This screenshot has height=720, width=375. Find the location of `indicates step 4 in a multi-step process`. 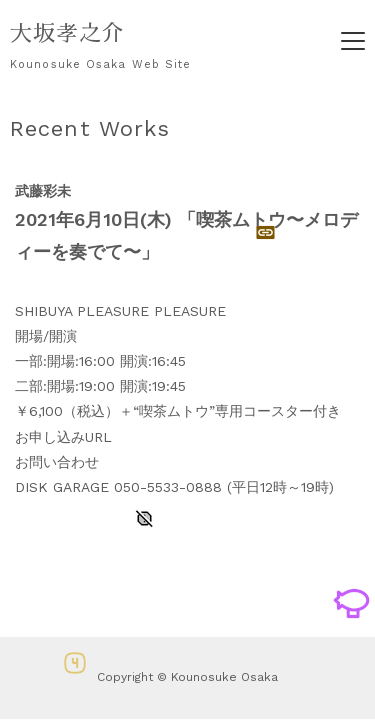

indicates step 4 in a multi-step process is located at coordinates (75, 663).